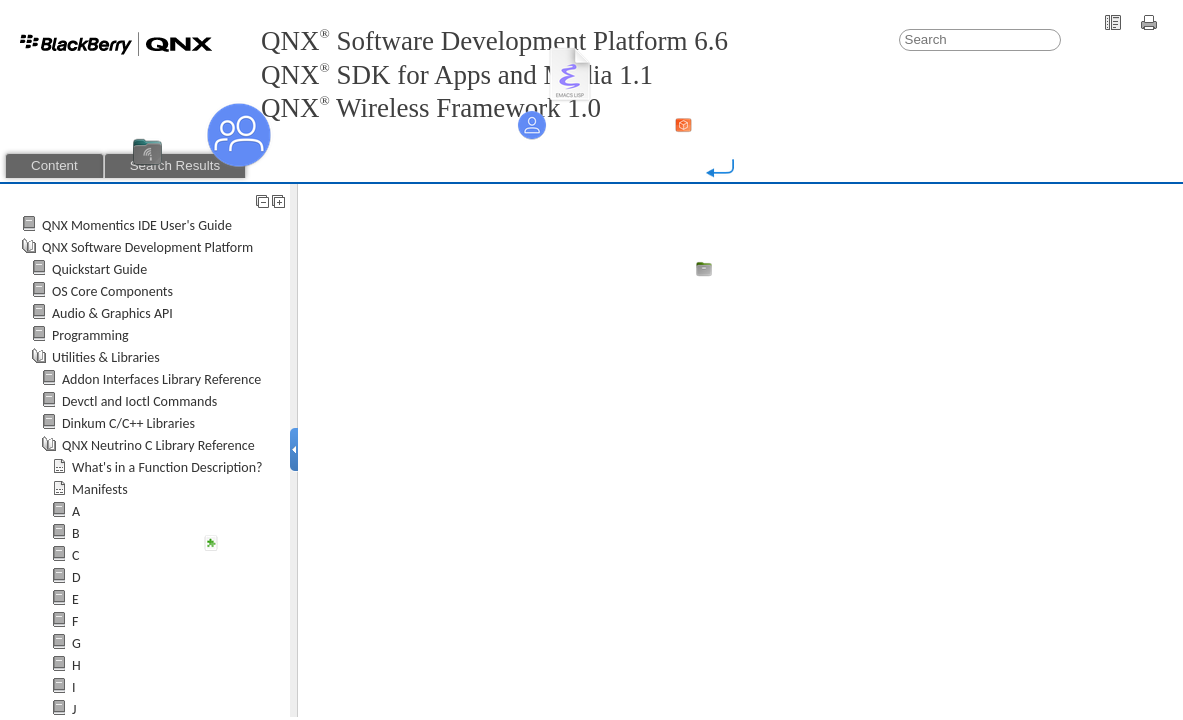 This screenshot has height=720, width=1183. I want to click on access user account and personal settings, so click(239, 135).